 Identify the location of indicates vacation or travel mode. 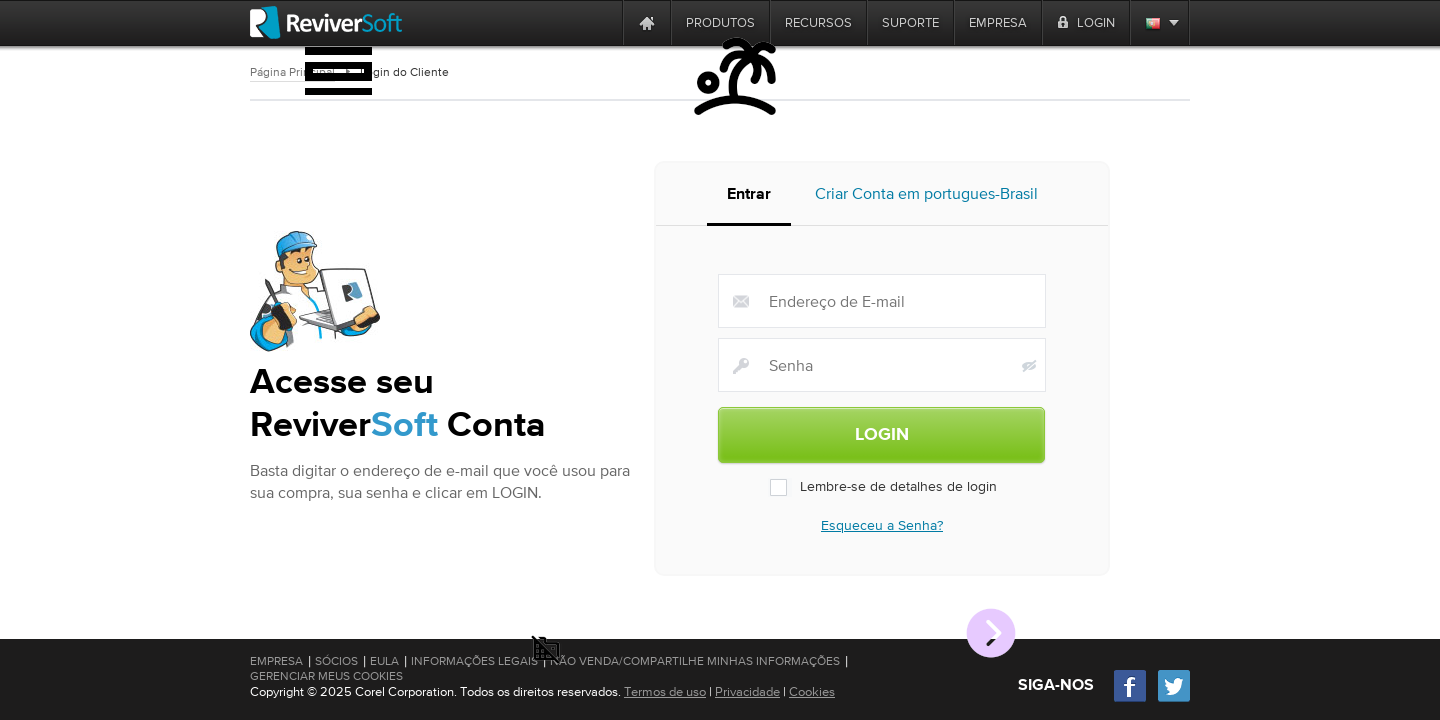
(735, 77).